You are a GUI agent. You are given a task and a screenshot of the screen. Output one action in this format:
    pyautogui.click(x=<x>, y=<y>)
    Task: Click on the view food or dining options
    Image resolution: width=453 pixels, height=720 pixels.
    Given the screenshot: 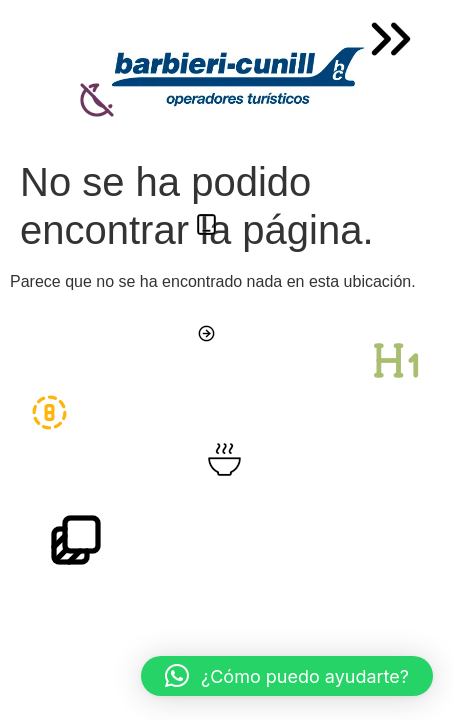 What is the action you would take?
    pyautogui.click(x=224, y=459)
    